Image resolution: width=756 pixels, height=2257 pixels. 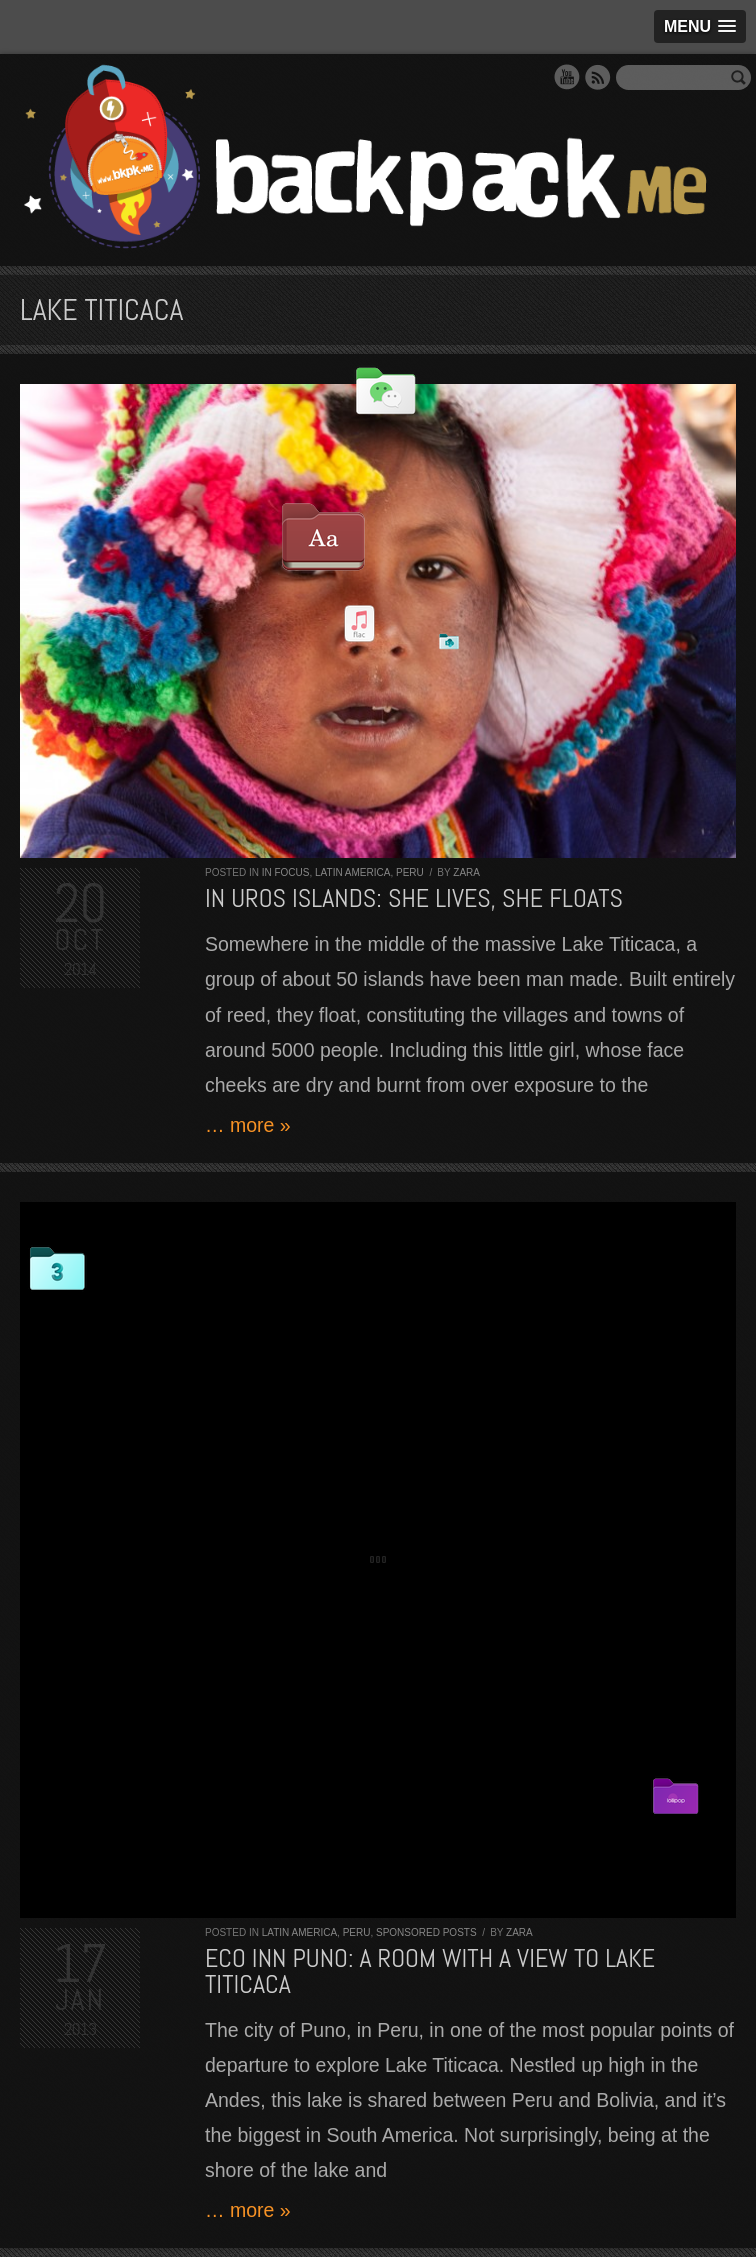 I want to click on folder containing autodesk 3ds max project files, so click(x=57, y=1270).